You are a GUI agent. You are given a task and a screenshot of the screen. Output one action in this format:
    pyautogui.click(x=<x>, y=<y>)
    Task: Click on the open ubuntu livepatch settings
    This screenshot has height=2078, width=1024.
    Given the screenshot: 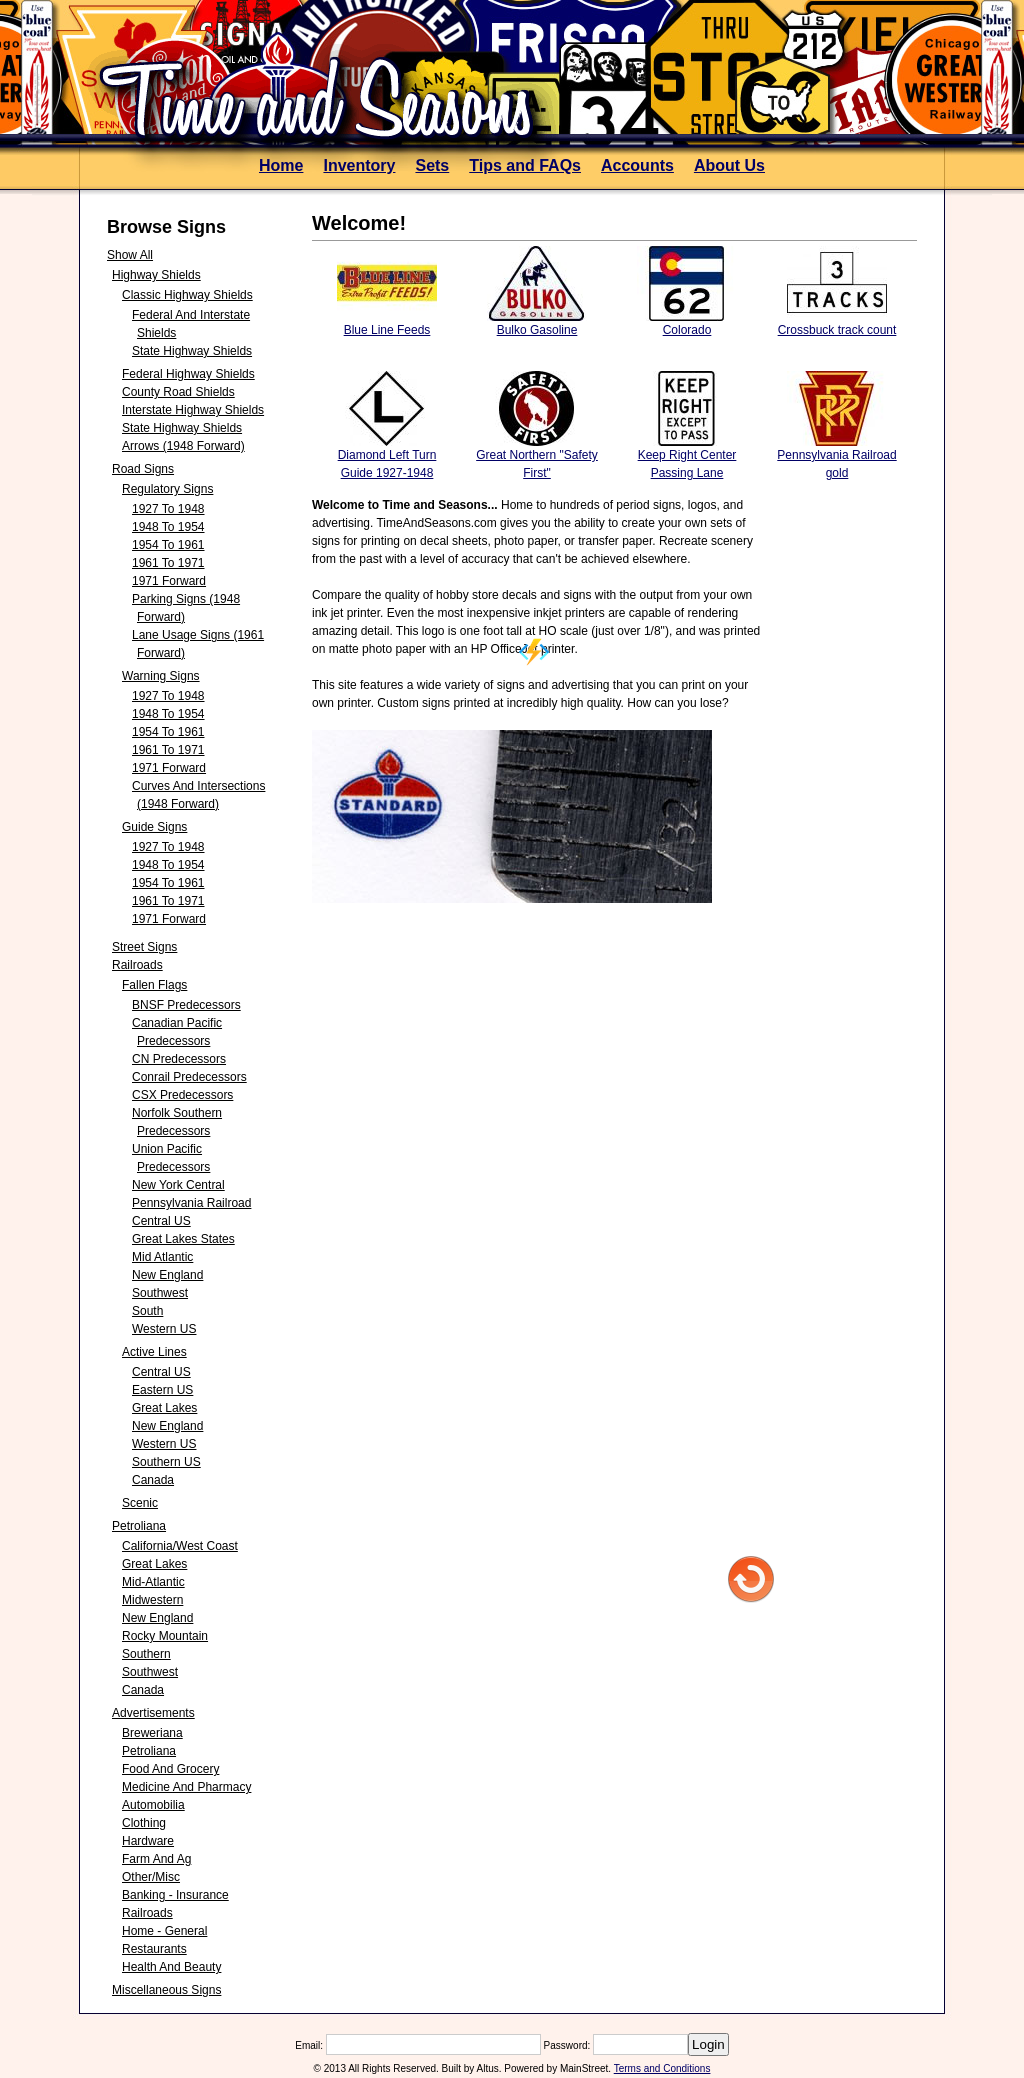 What is the action you would take?
    pyautogui.click(x=751, y=1579)
    